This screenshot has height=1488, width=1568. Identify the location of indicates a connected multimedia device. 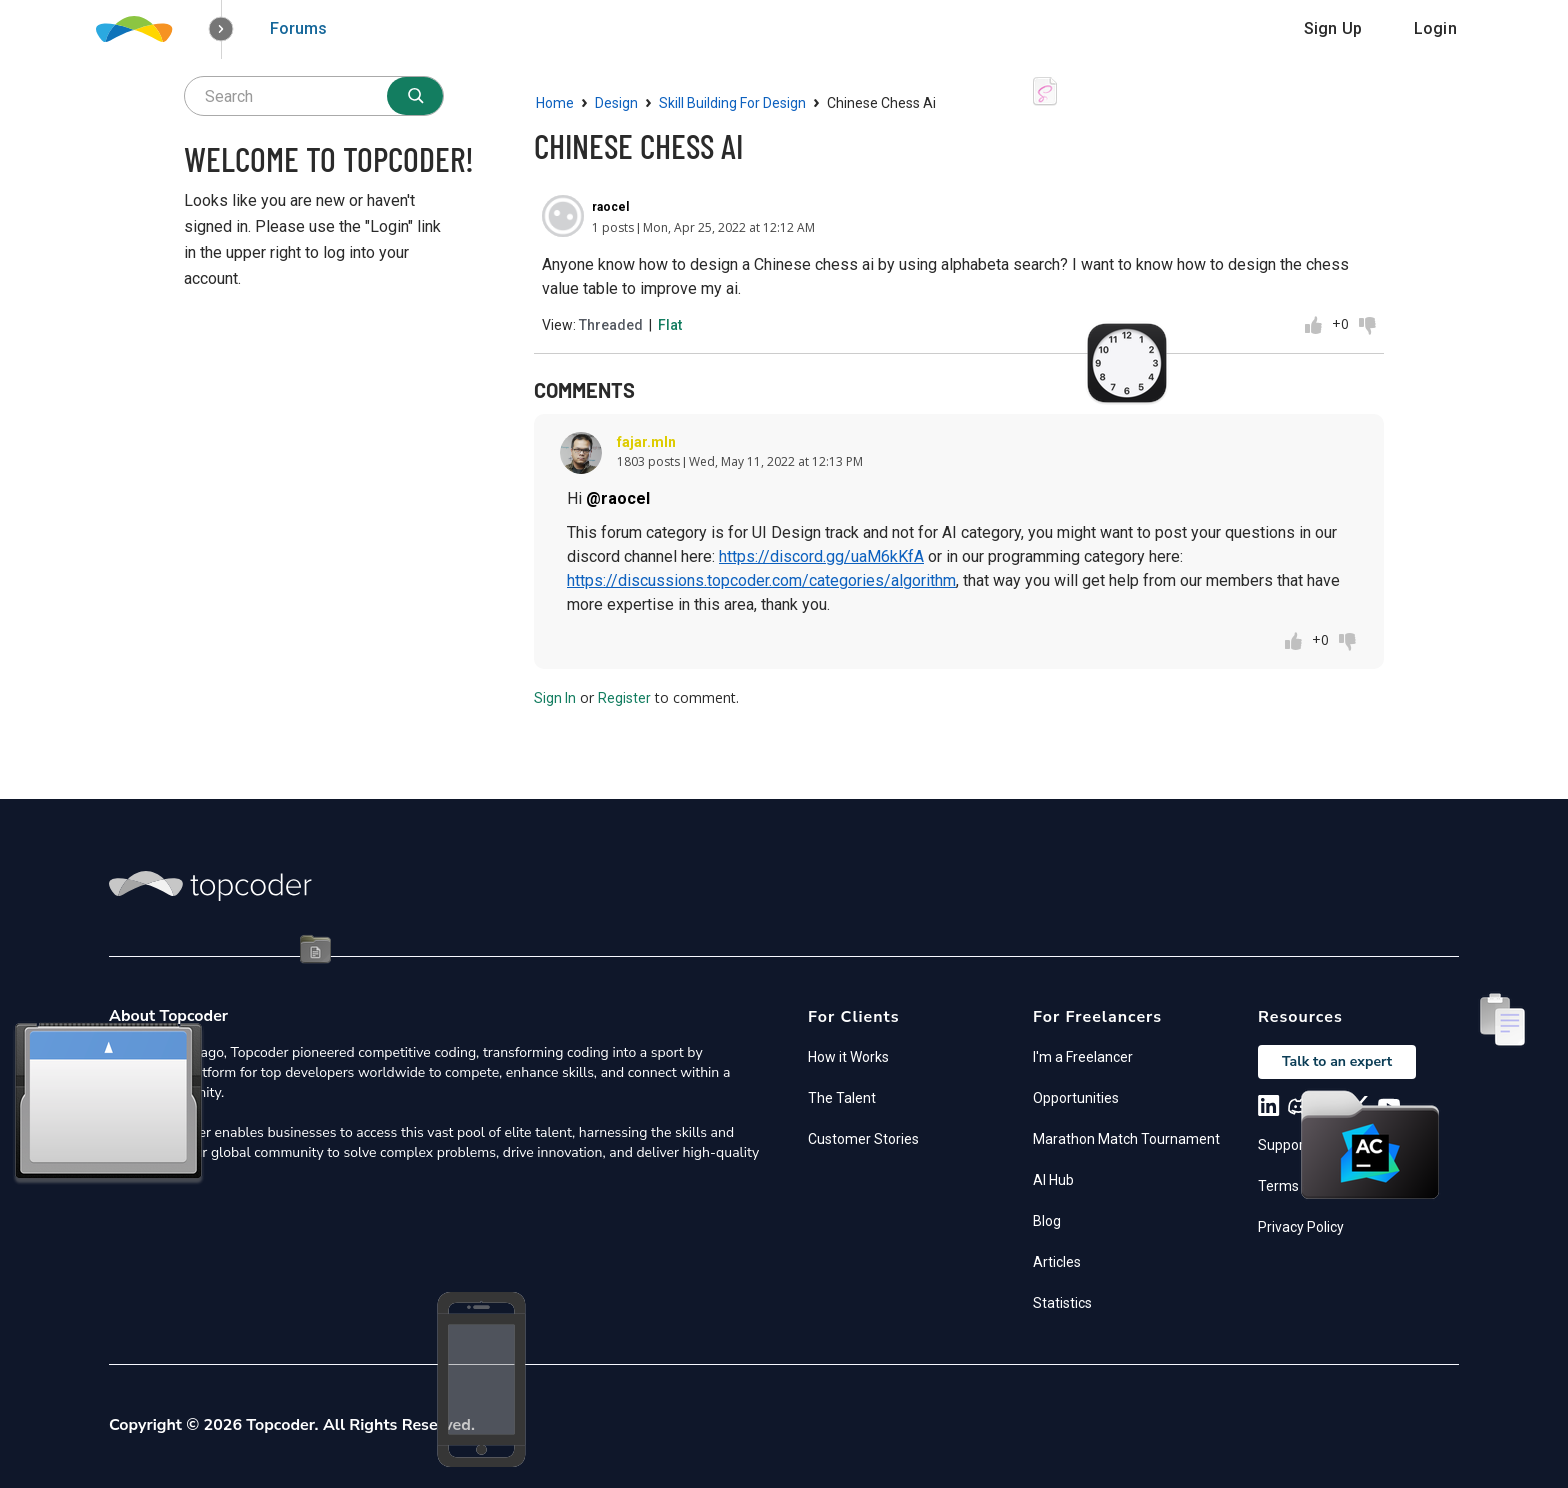
(481, 1379).